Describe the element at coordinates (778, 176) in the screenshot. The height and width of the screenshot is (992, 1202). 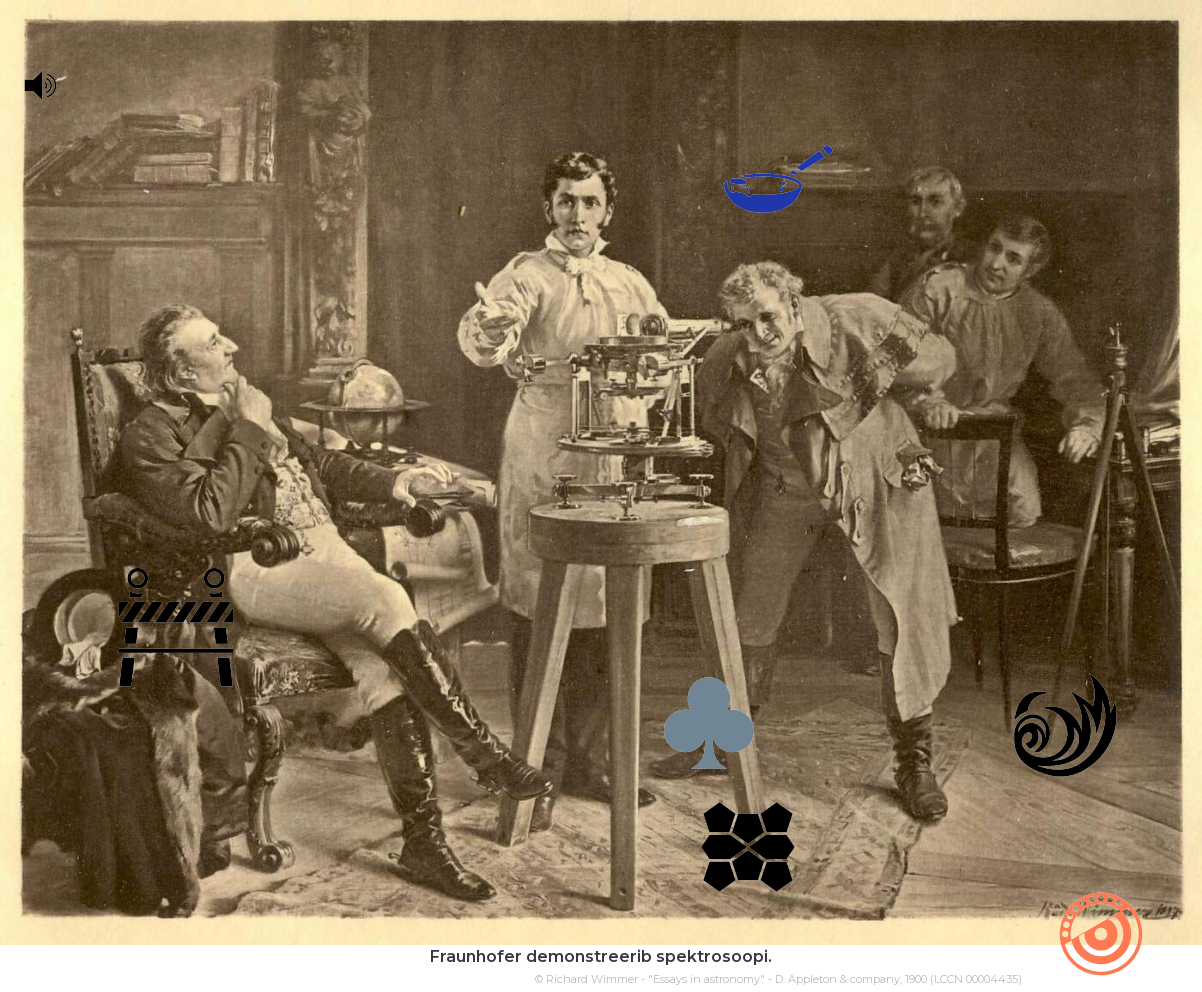
I see `access cooking or stir-fry recipes` at that location.